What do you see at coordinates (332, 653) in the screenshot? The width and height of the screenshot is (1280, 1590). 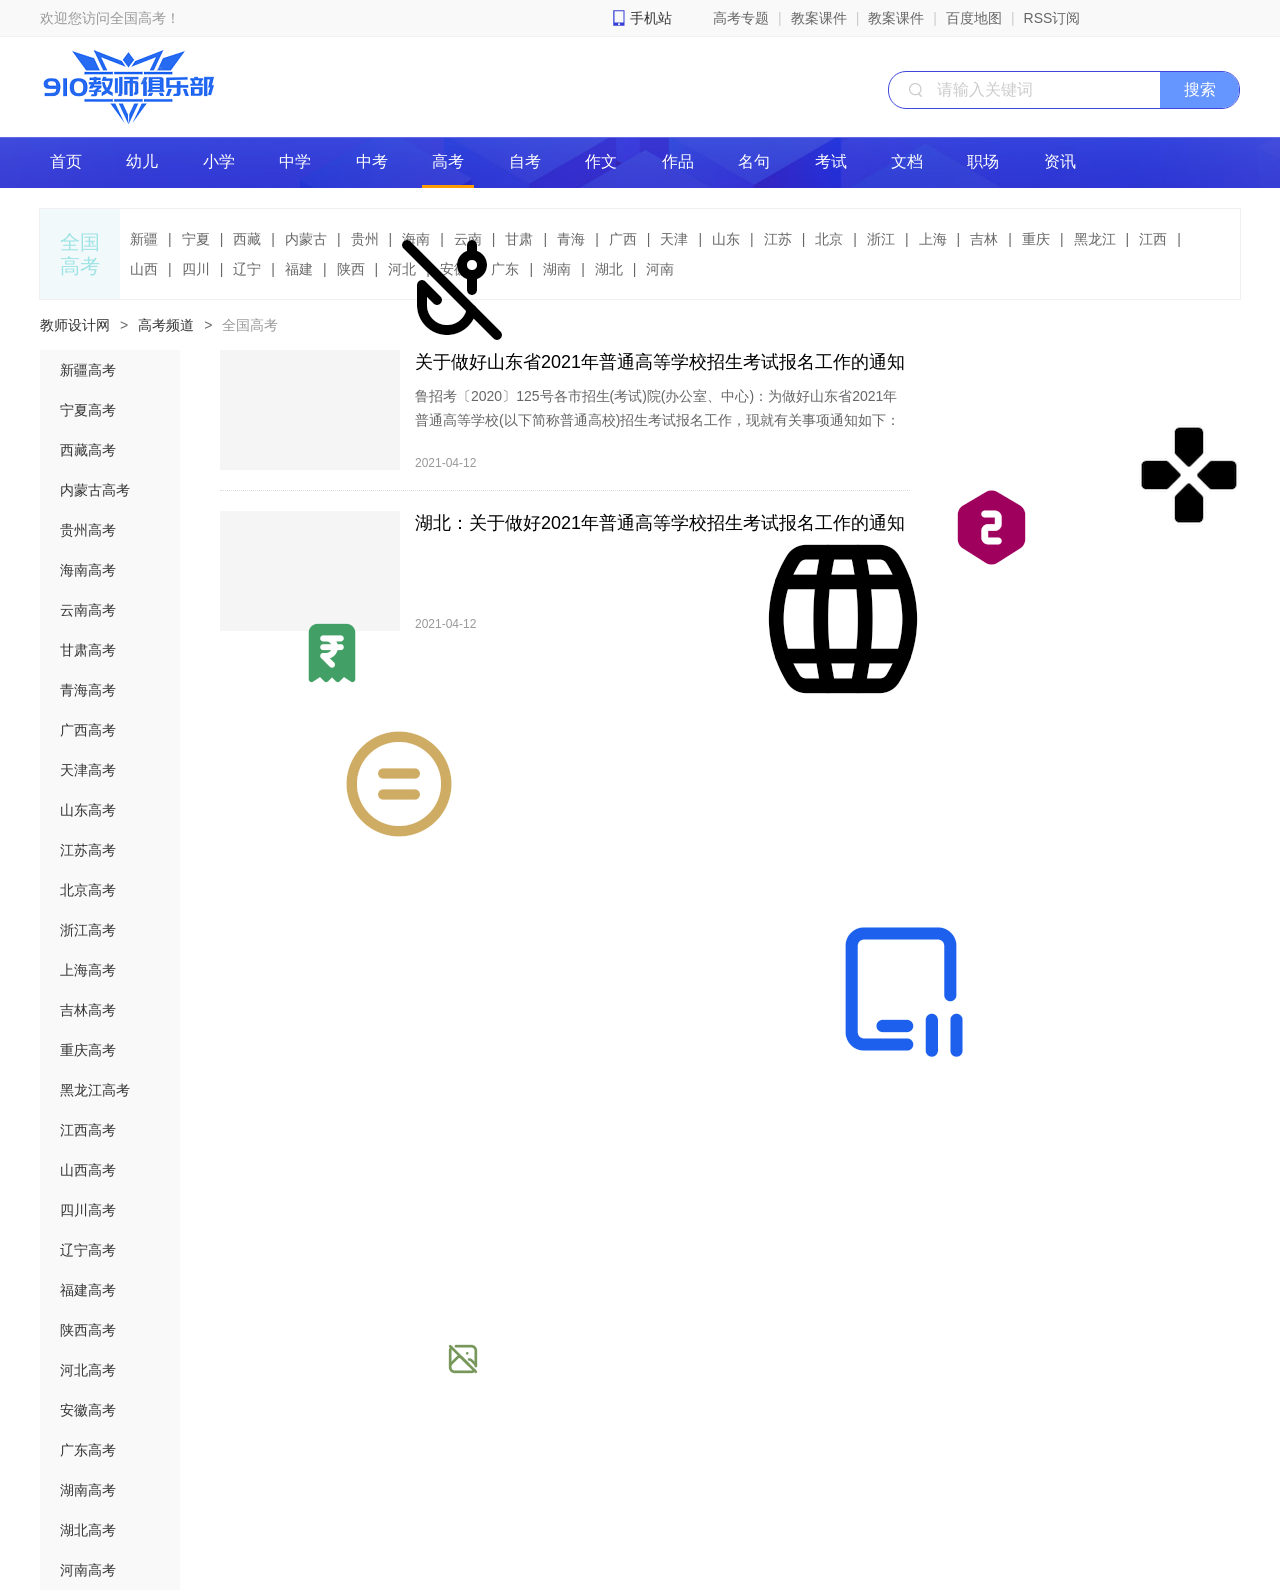 I see `view payment receipt in rupees` at bounding box center [332, 653].